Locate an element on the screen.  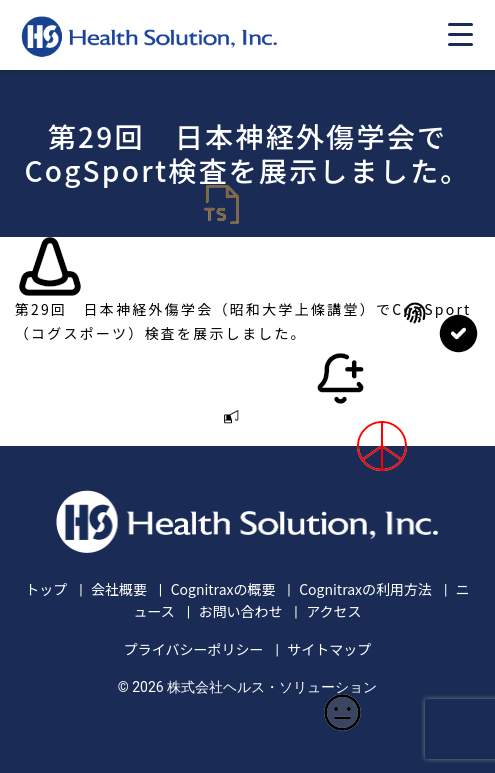
open VLC media player is located at coordinates (50, 268).